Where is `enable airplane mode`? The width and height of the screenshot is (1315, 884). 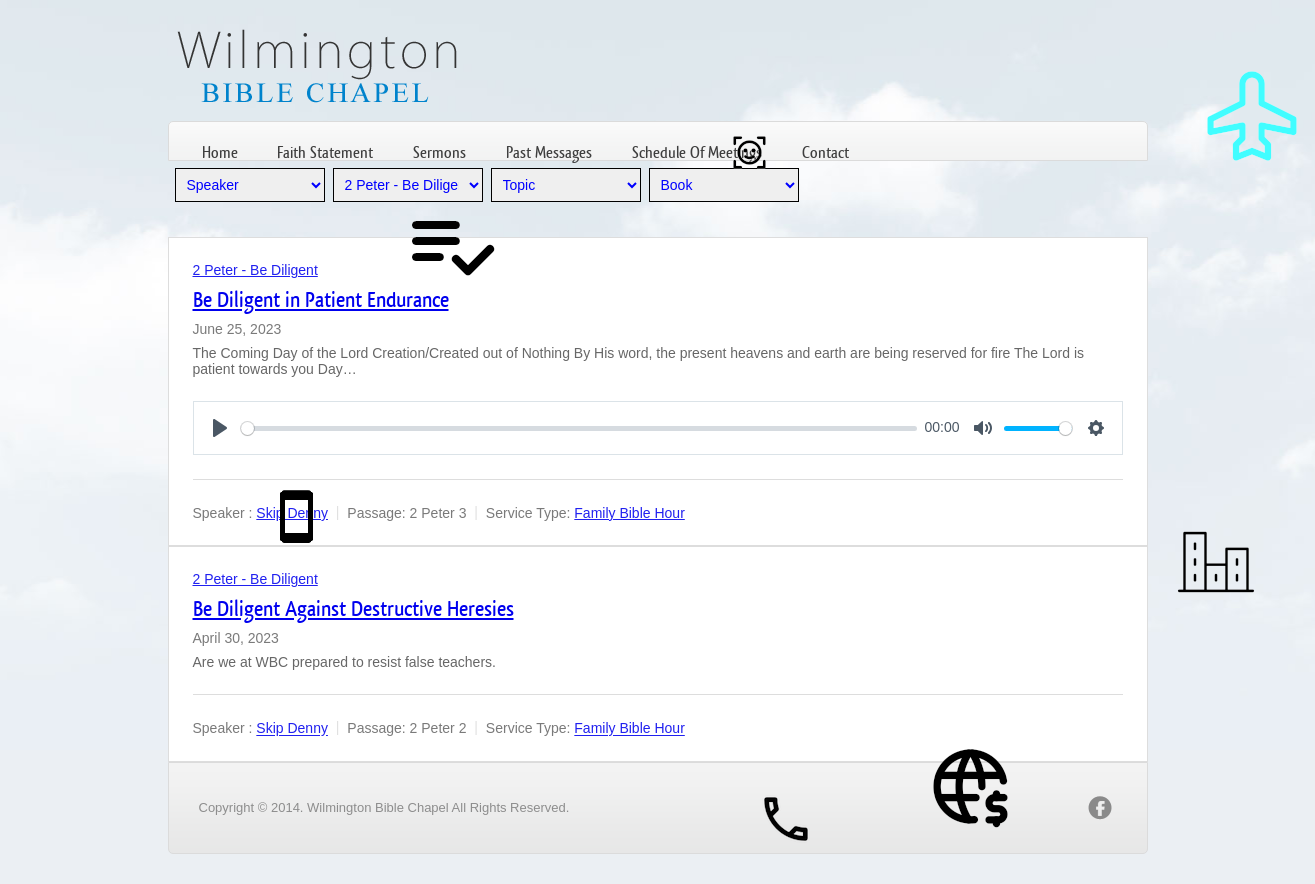 enable airplane mode is located at coordinates (1252, 116).